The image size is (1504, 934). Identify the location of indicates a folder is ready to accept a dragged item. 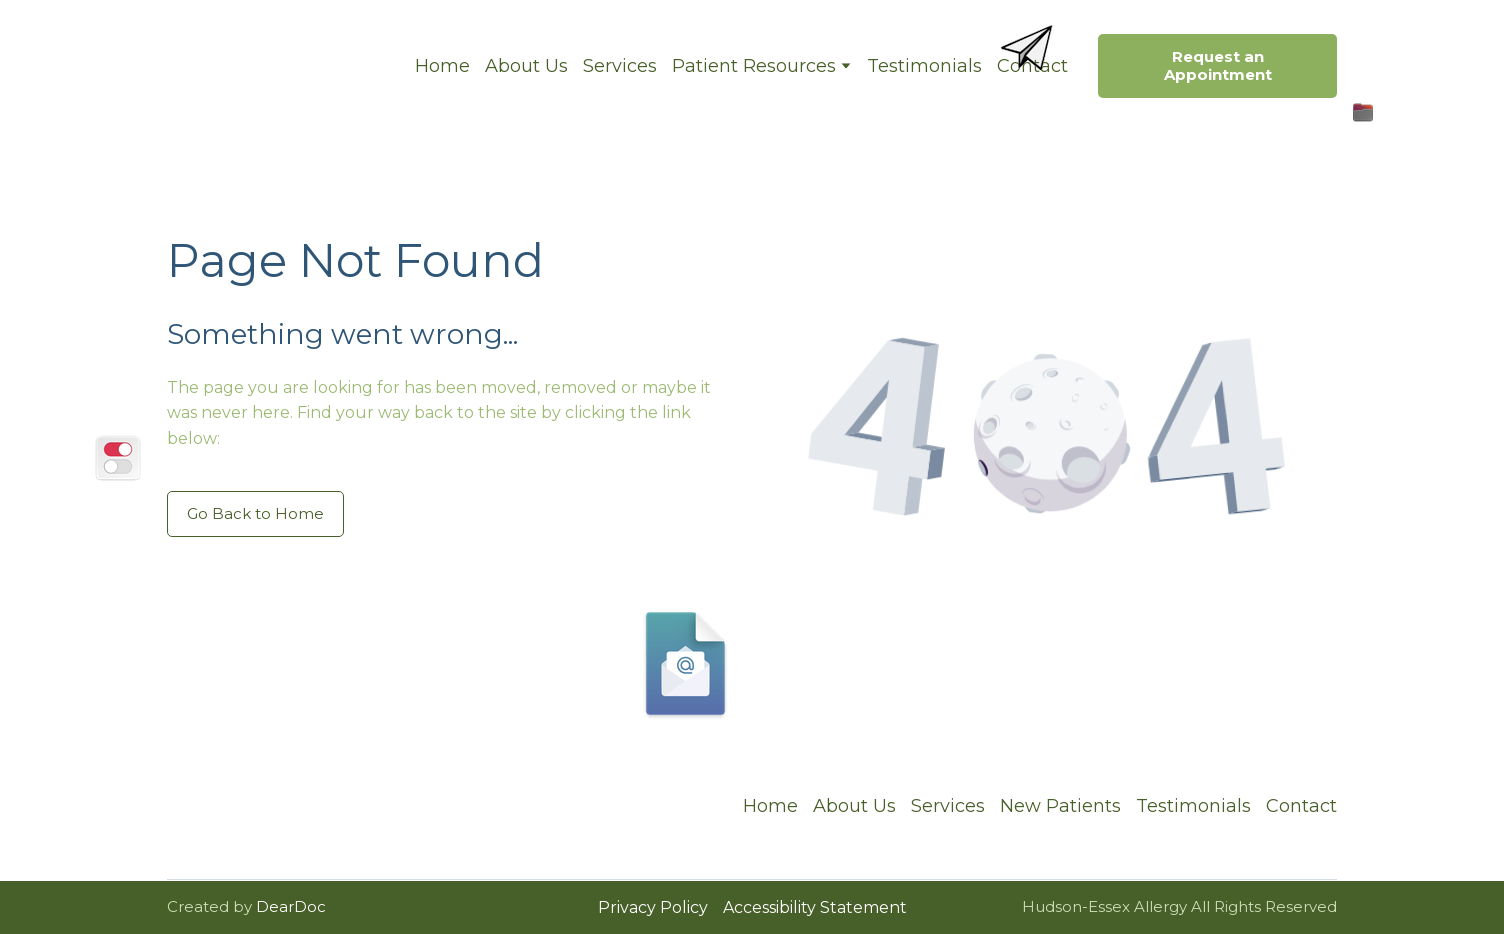
(1363, 112).